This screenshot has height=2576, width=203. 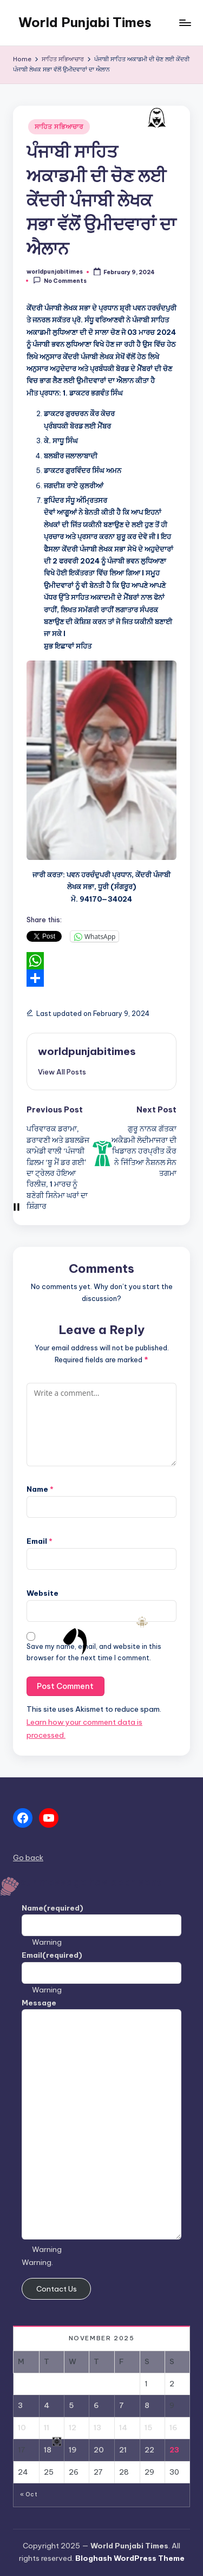 What do you see at coordinates (142, 1622) in the screenshot?
I see `indicates a flying insect enemy or creature type` at bounding box center [142, 1622].